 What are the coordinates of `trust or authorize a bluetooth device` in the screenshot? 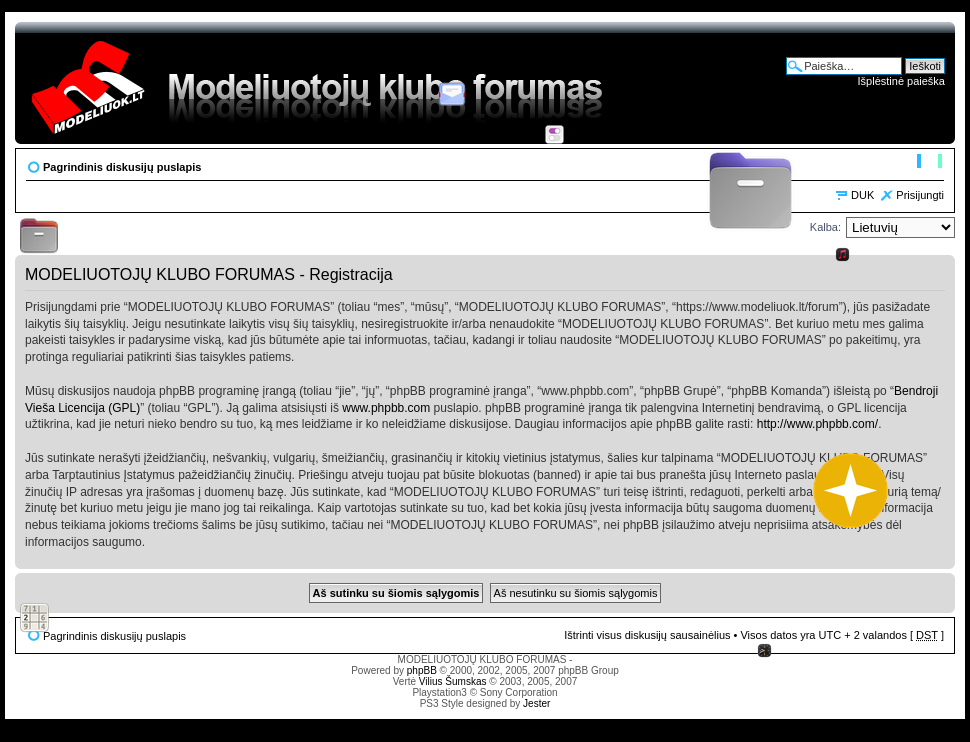 It's located at (850, 490).